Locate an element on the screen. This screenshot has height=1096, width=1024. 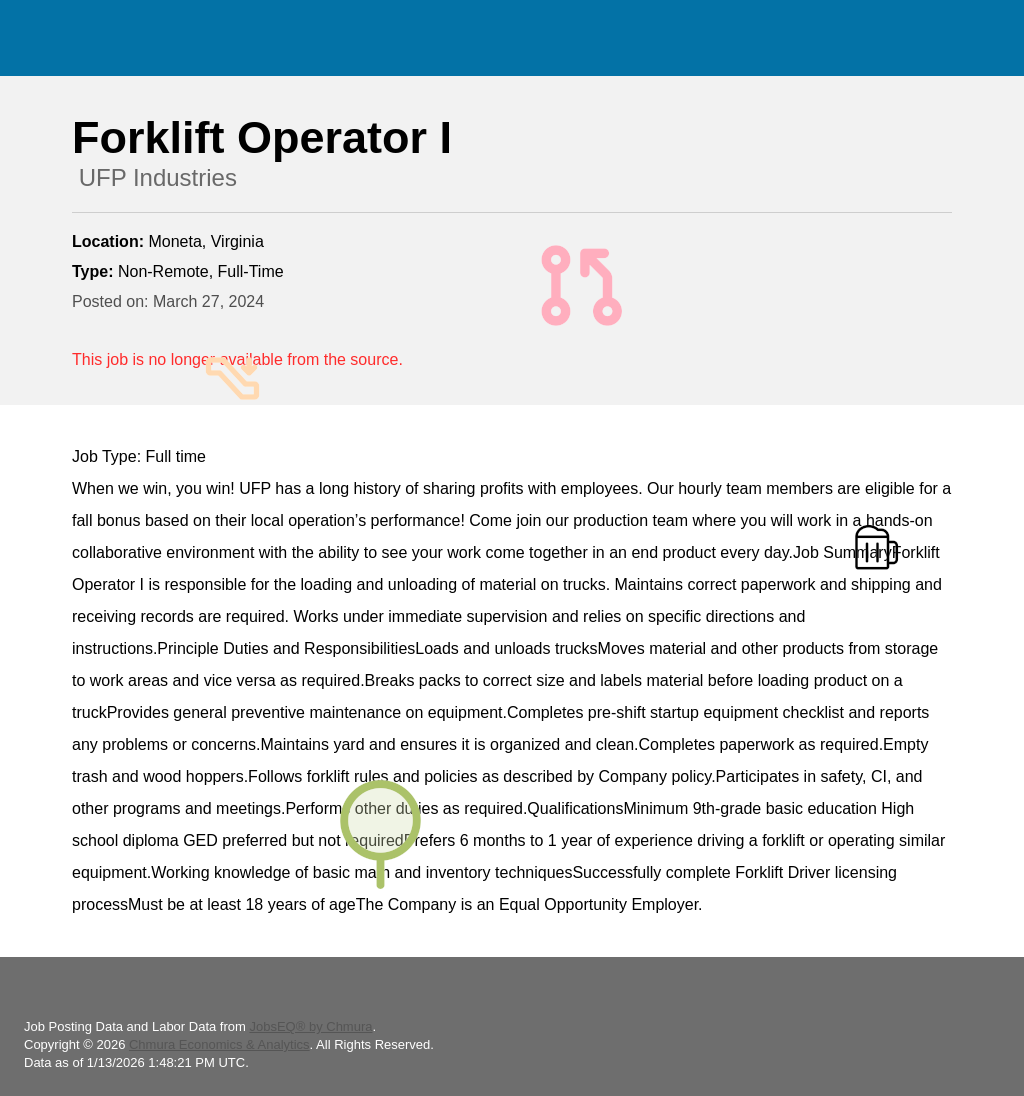
indicates escalator going down is located at coordinates (232, 378).